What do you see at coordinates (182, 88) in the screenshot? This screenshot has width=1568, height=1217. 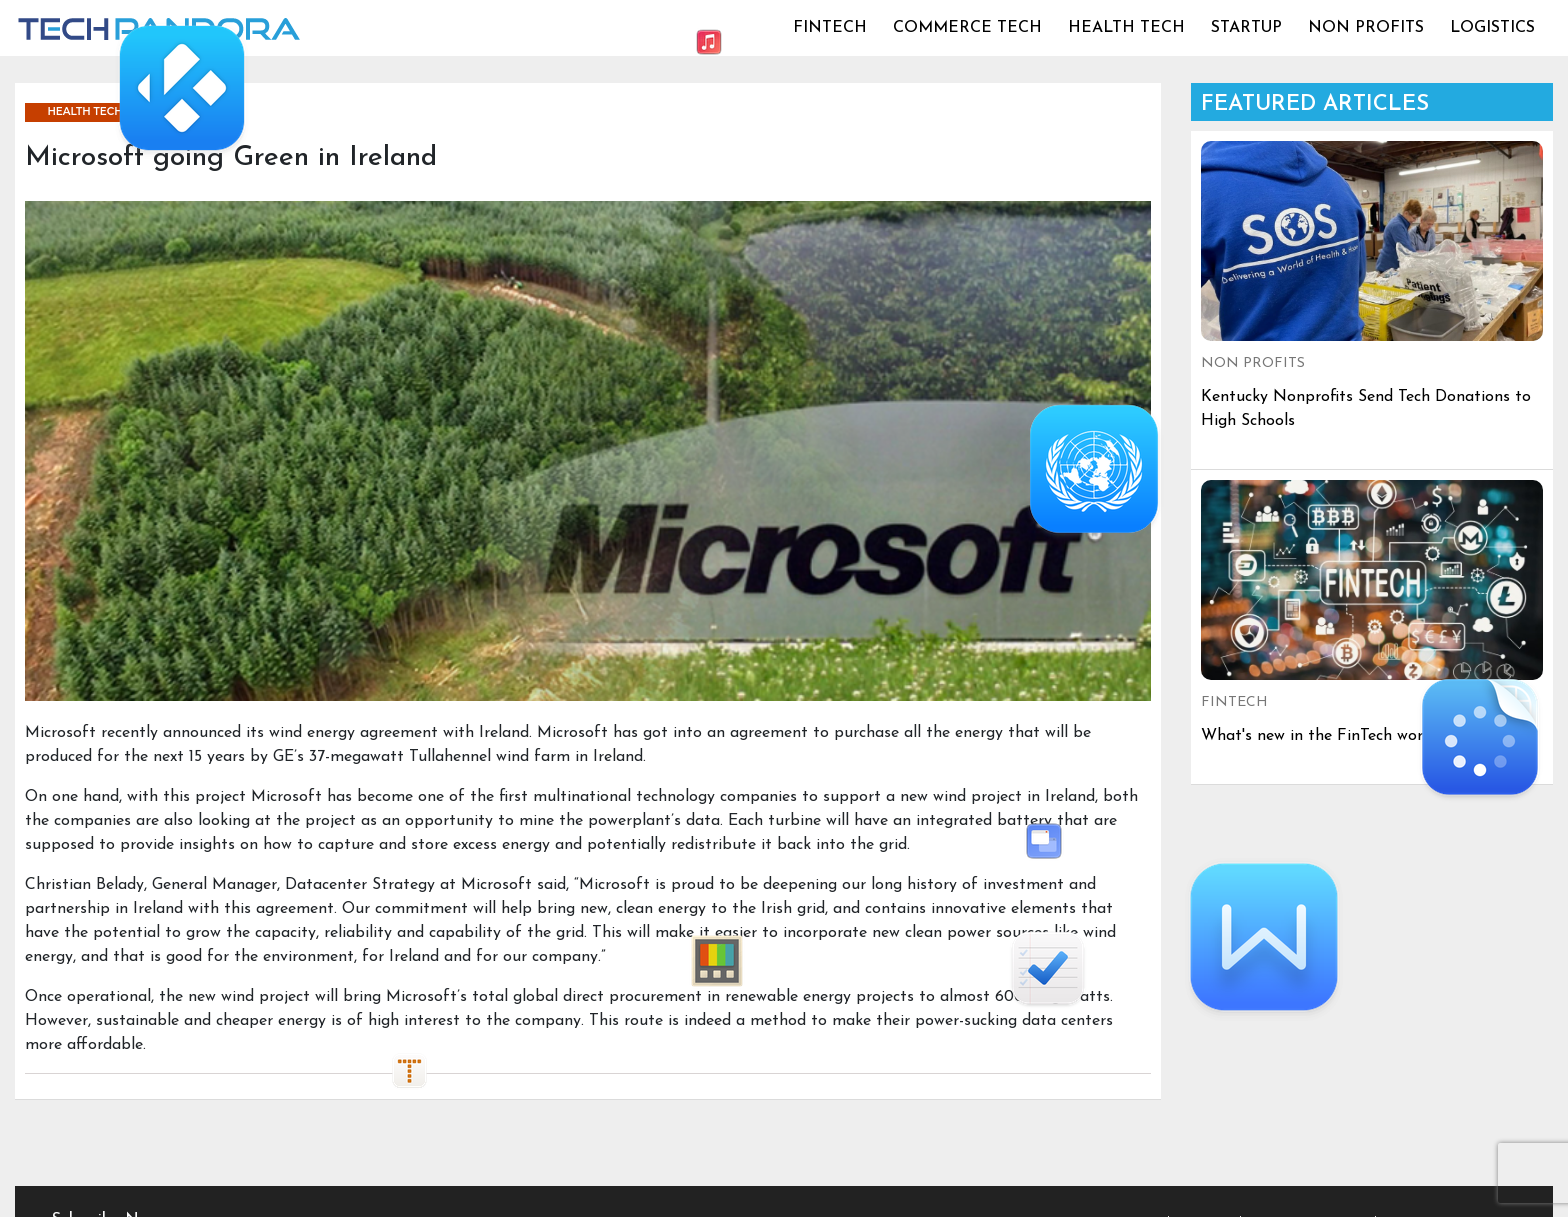 I see `open kodi media center` at bounding box center [182, 88].